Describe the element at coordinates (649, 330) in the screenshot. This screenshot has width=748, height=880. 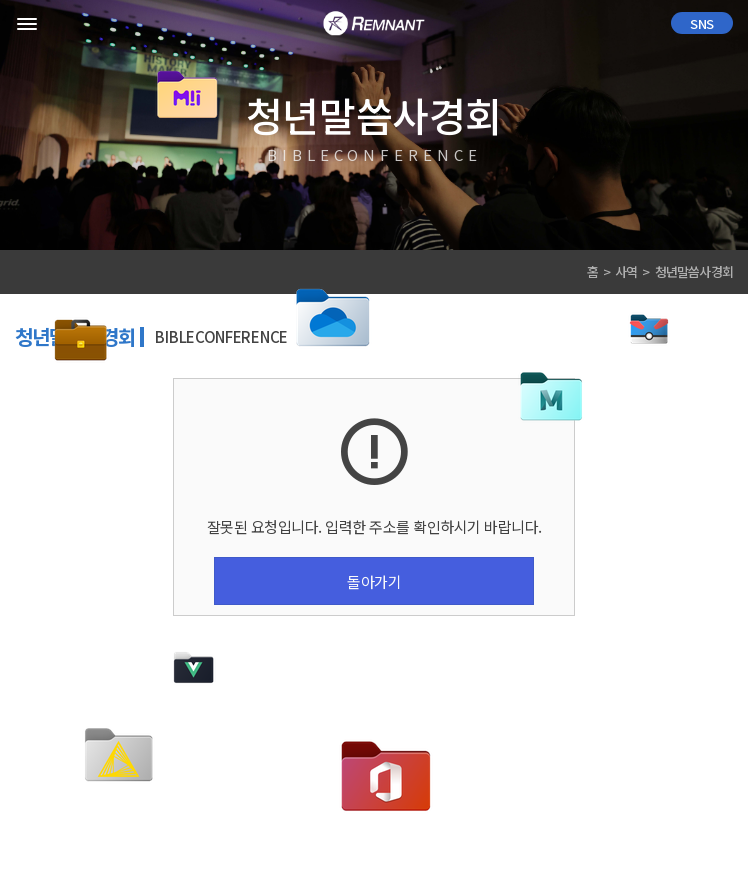
I see `folder for pokémon game files or saves` at that location.